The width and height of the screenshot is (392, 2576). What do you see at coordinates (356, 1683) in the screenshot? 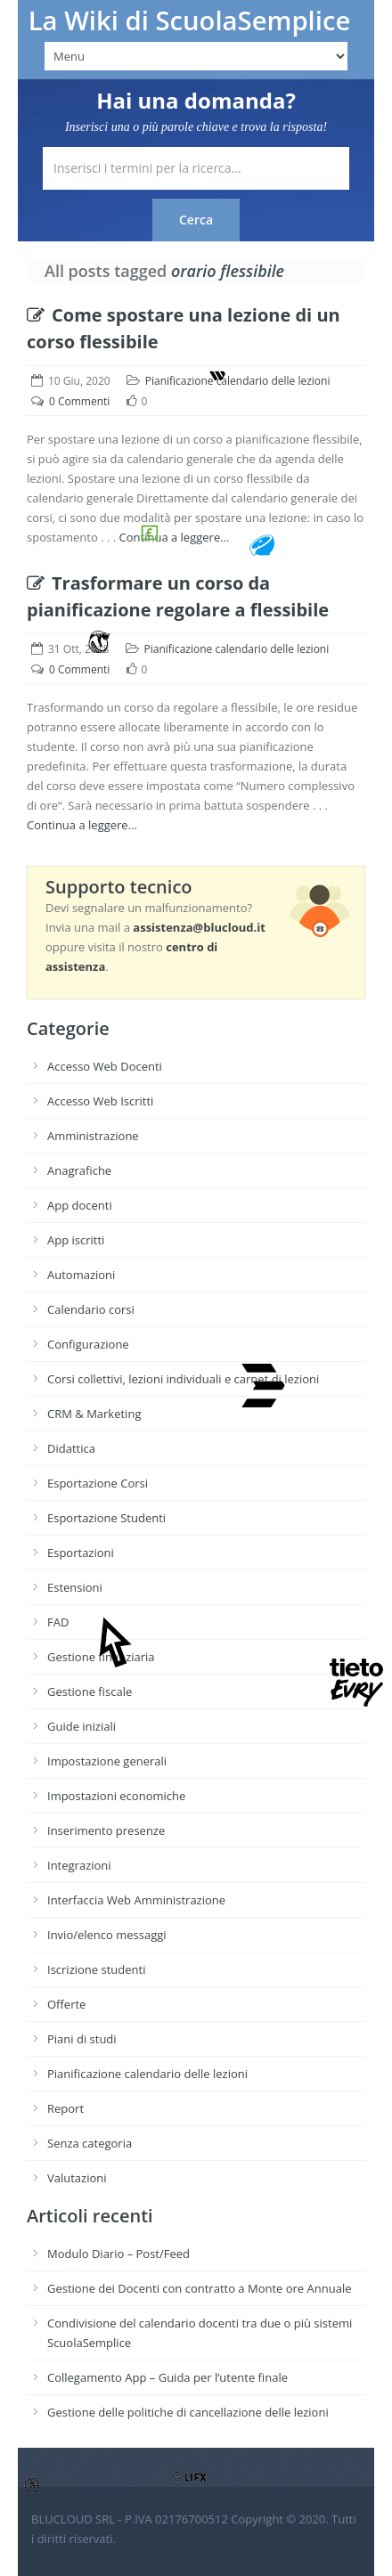
I see `visit Tietoevry website or services` at bounding box center [356, 1683].